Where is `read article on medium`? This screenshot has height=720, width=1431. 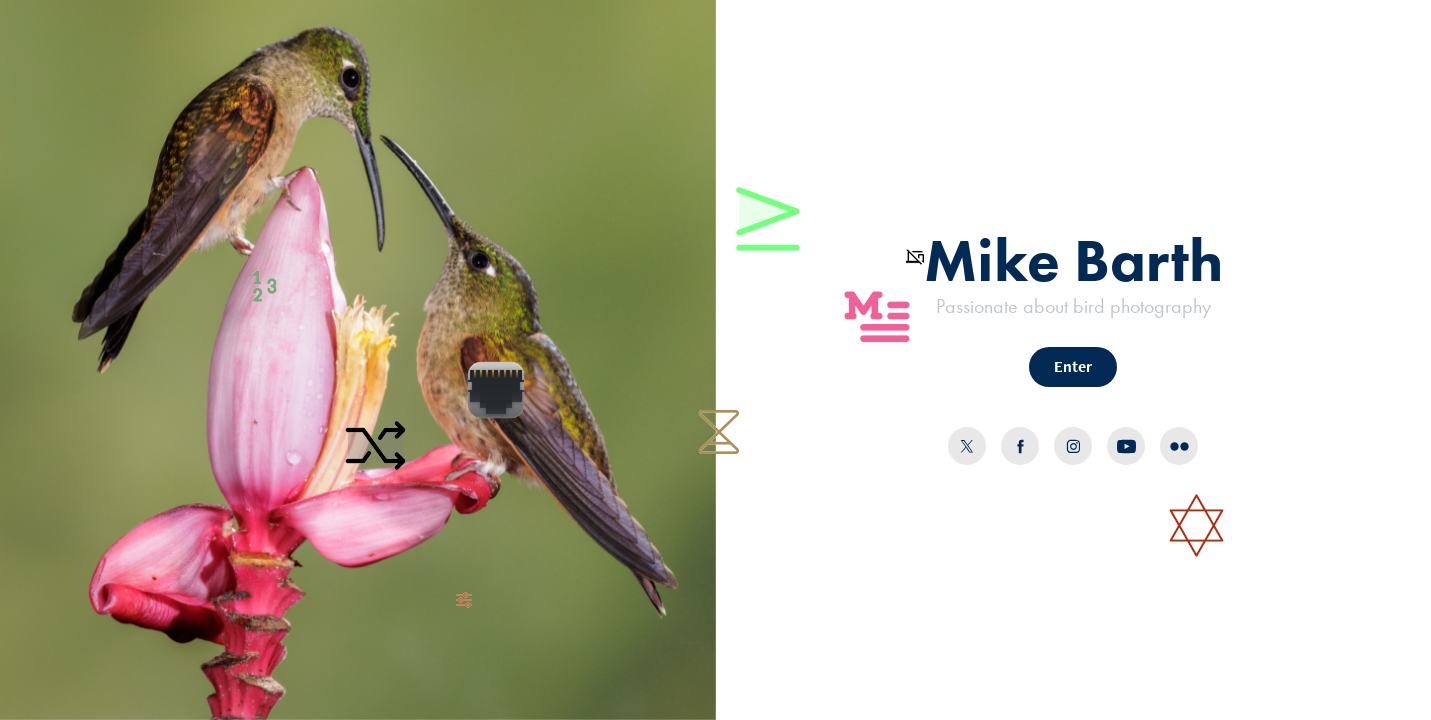 read article on medium is located at coordinates (877, 315).